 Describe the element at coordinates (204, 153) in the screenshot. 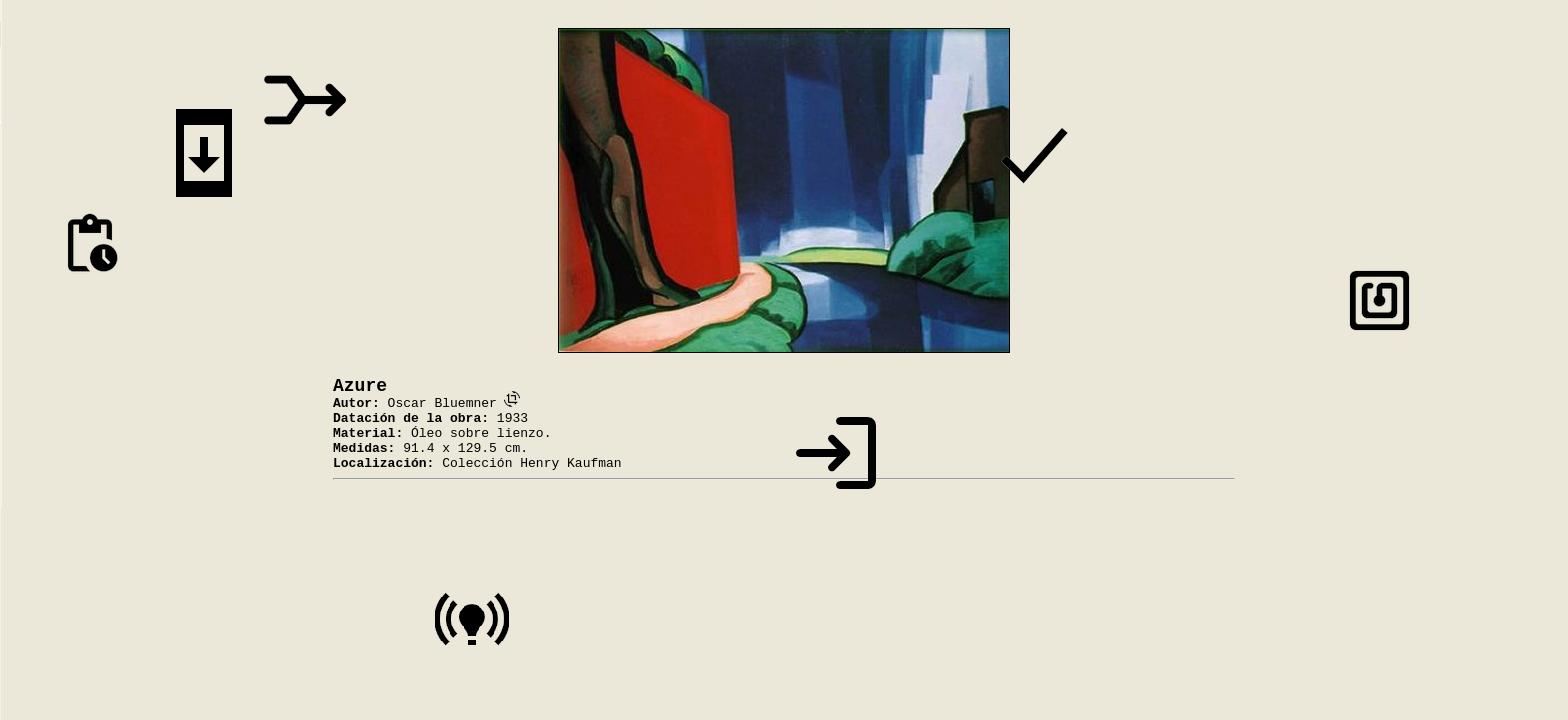

I see `system update available for download` at that location.